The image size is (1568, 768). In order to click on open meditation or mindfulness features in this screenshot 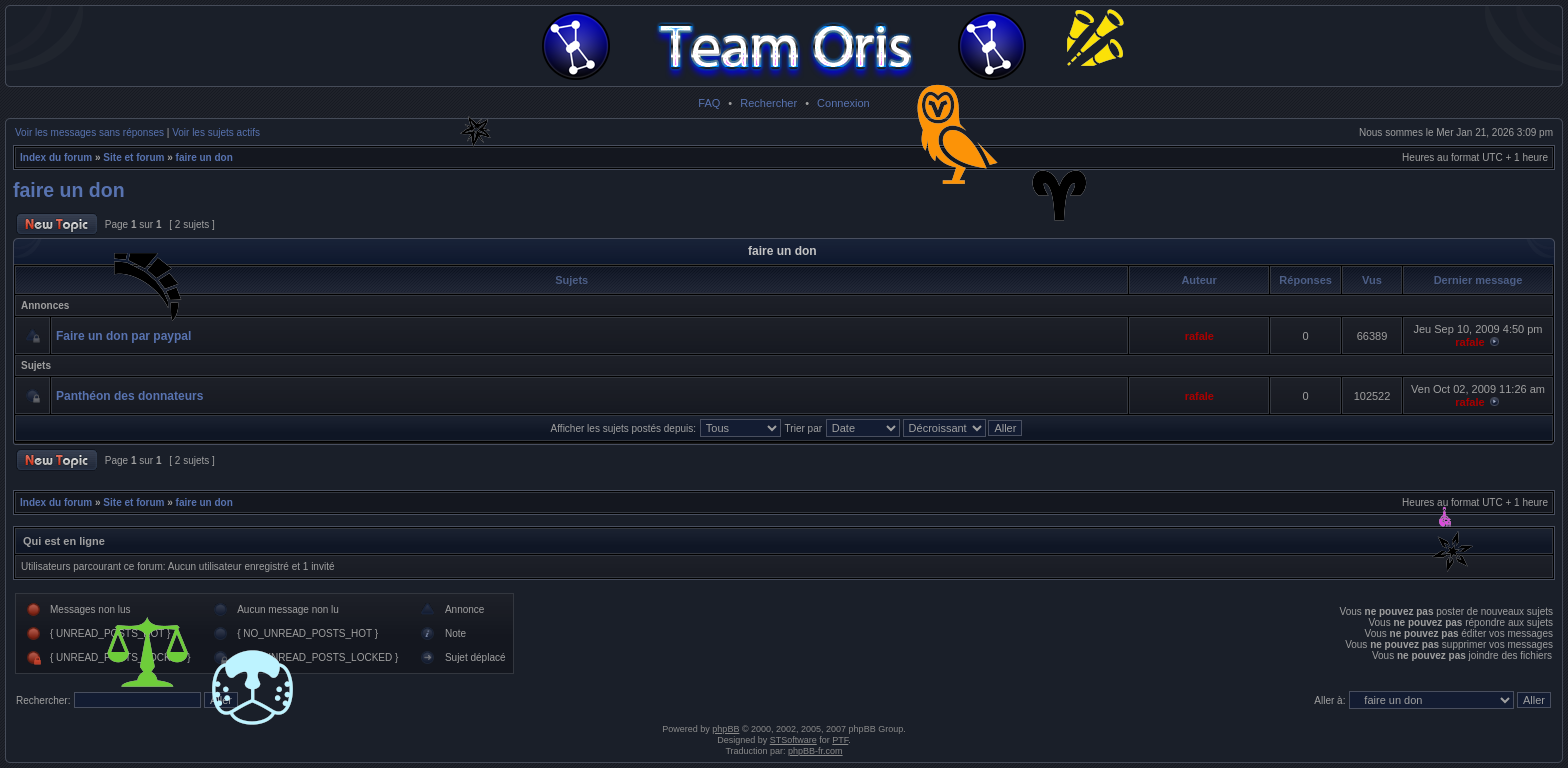, I will do `click(475, 131)`.